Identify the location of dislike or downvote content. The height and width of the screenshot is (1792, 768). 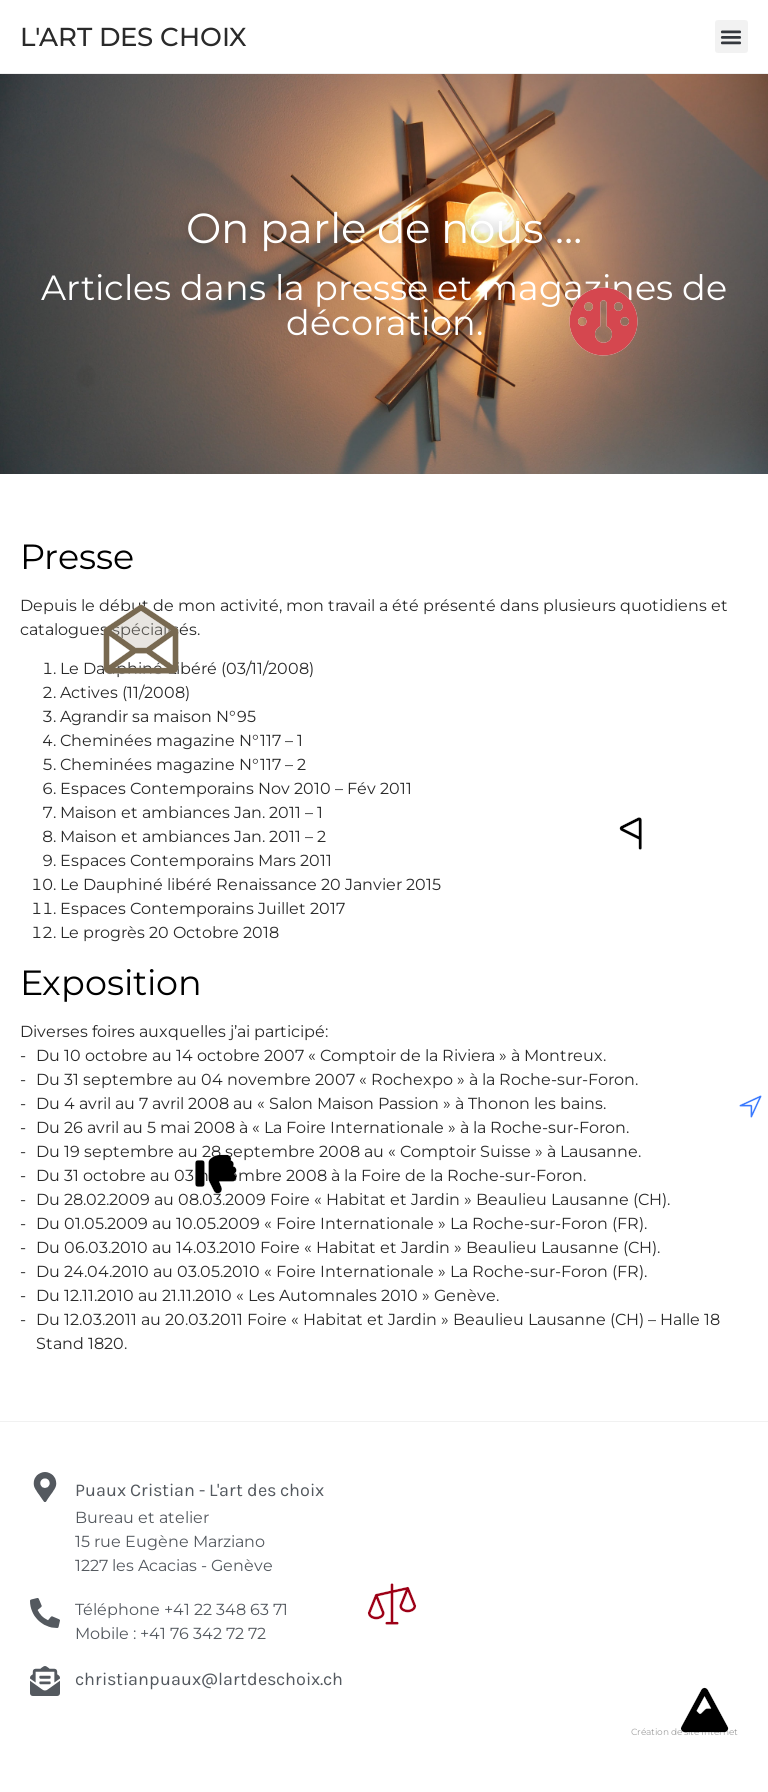
(216, 1173).